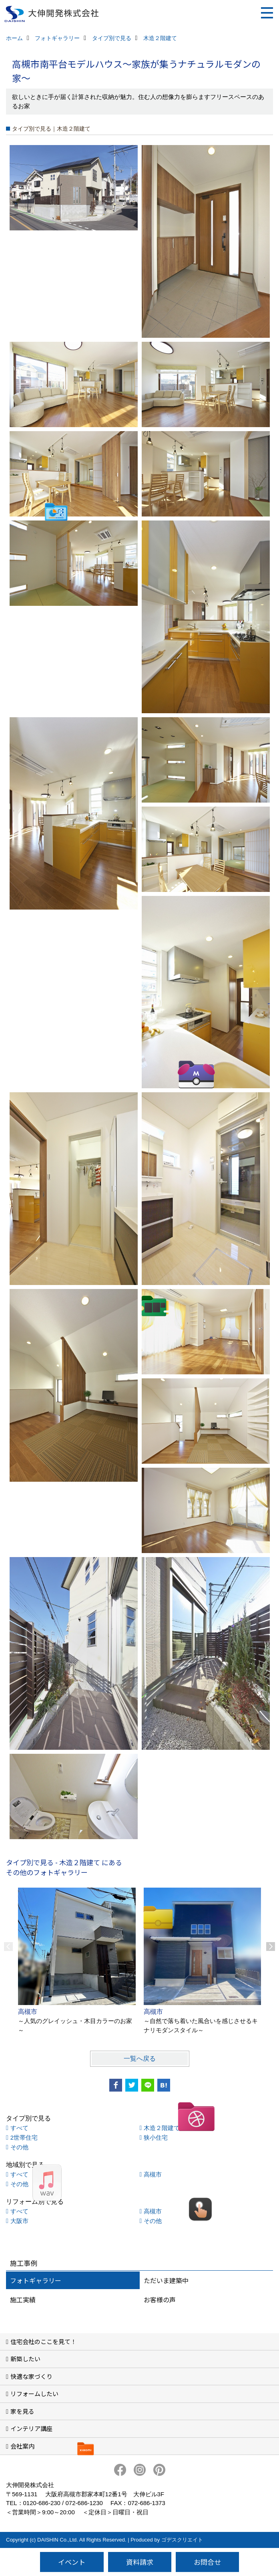 This screenshot has height=2576, width=279. What do you see at coordinates (200, 2209) in the screenshot?
I see `touchscreen input settings` at bounding box center [200, 2209].